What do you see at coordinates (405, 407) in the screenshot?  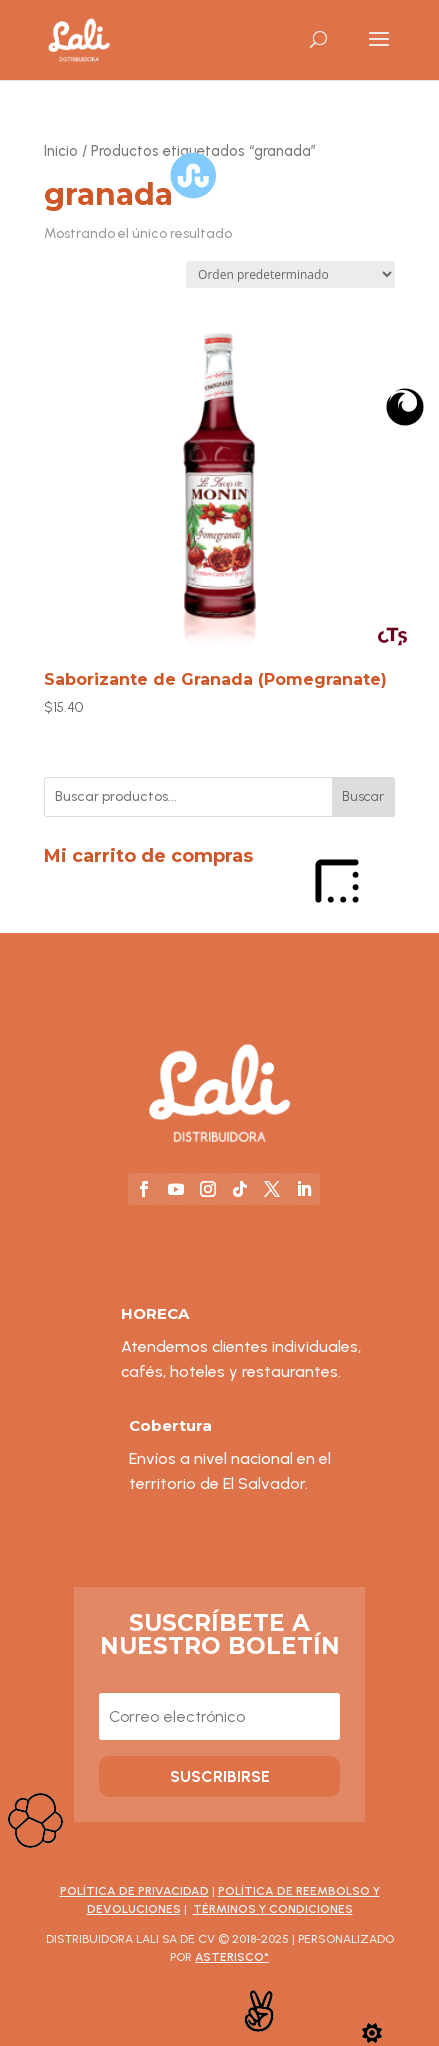 I see `open Firefox browser` at bounding box center [405, 407].